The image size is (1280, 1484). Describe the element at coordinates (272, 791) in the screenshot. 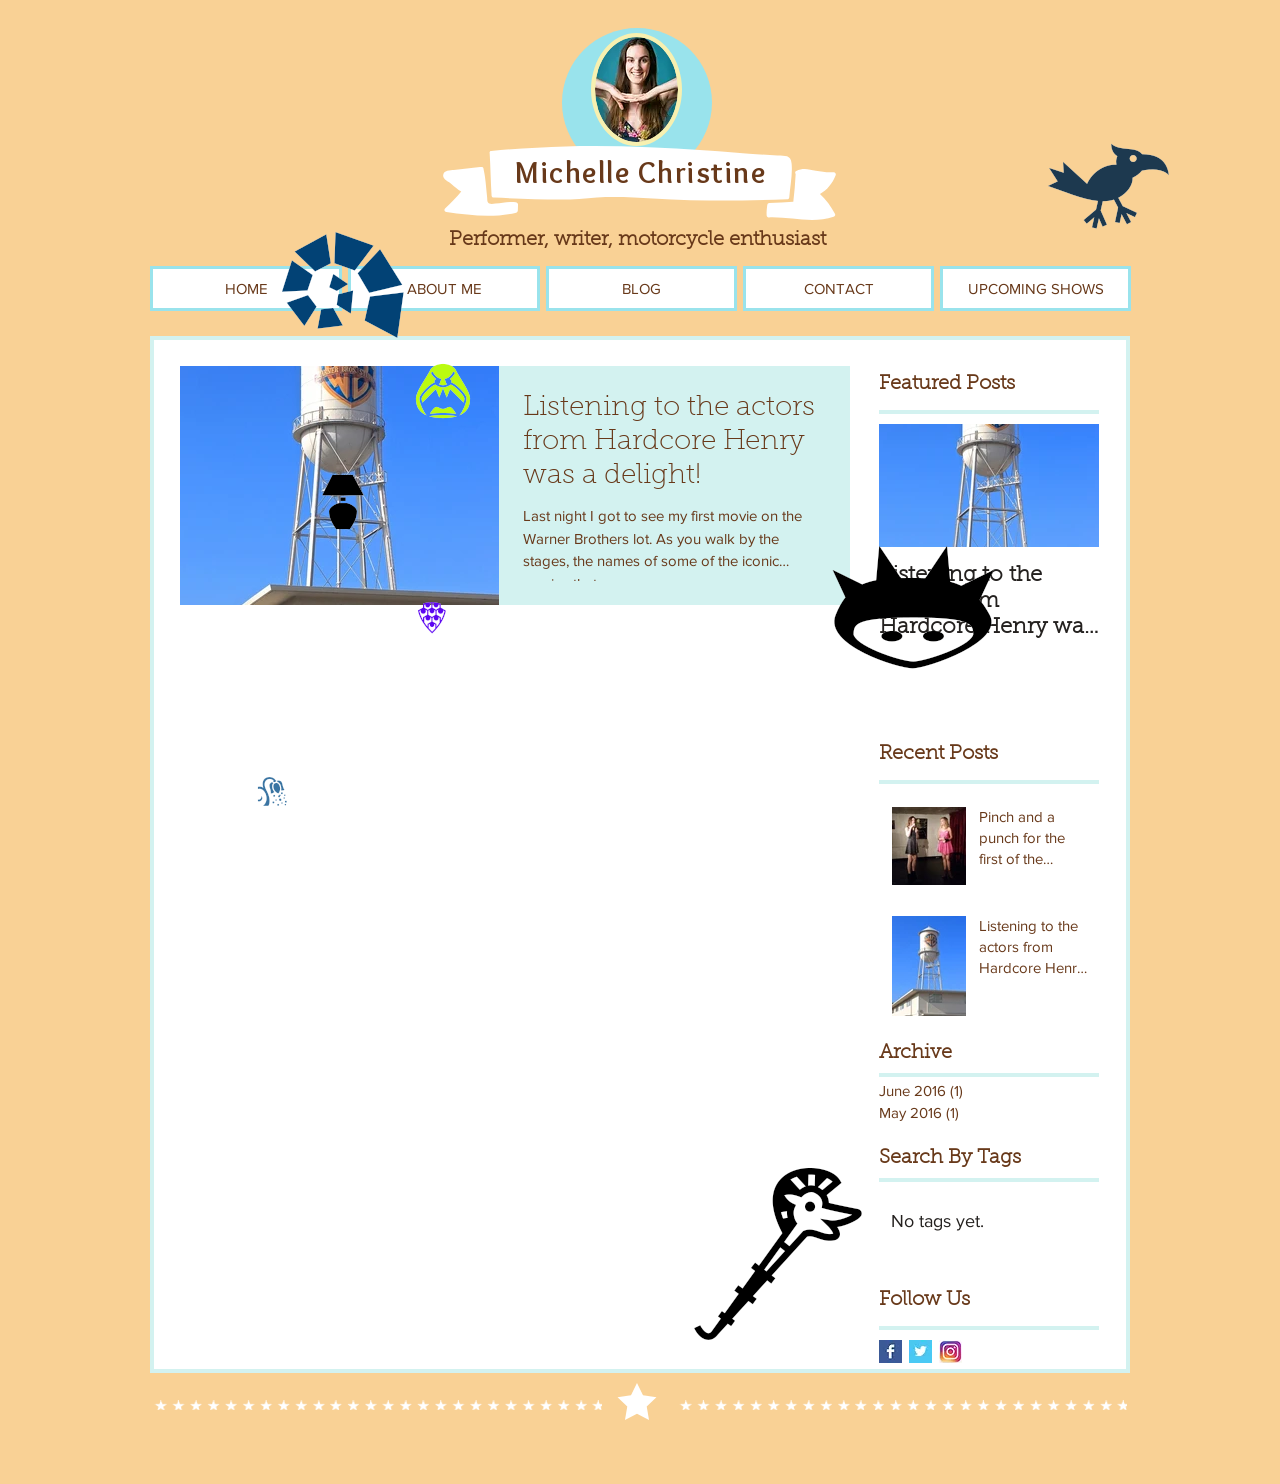

I see `indicates pollen or allergen levels in weather app` at that location.